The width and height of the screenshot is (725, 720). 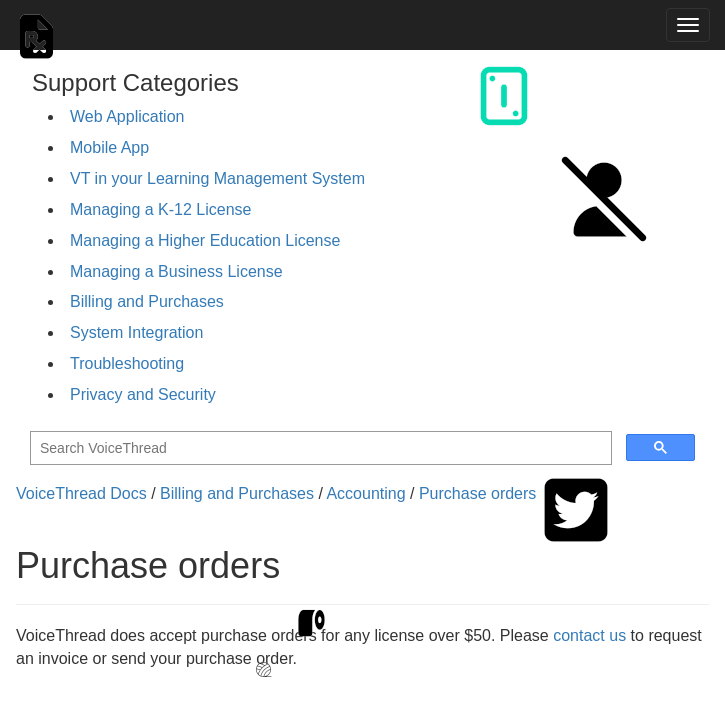 I want to click on access knitting or crafting projects, so click(x=263, y=669).